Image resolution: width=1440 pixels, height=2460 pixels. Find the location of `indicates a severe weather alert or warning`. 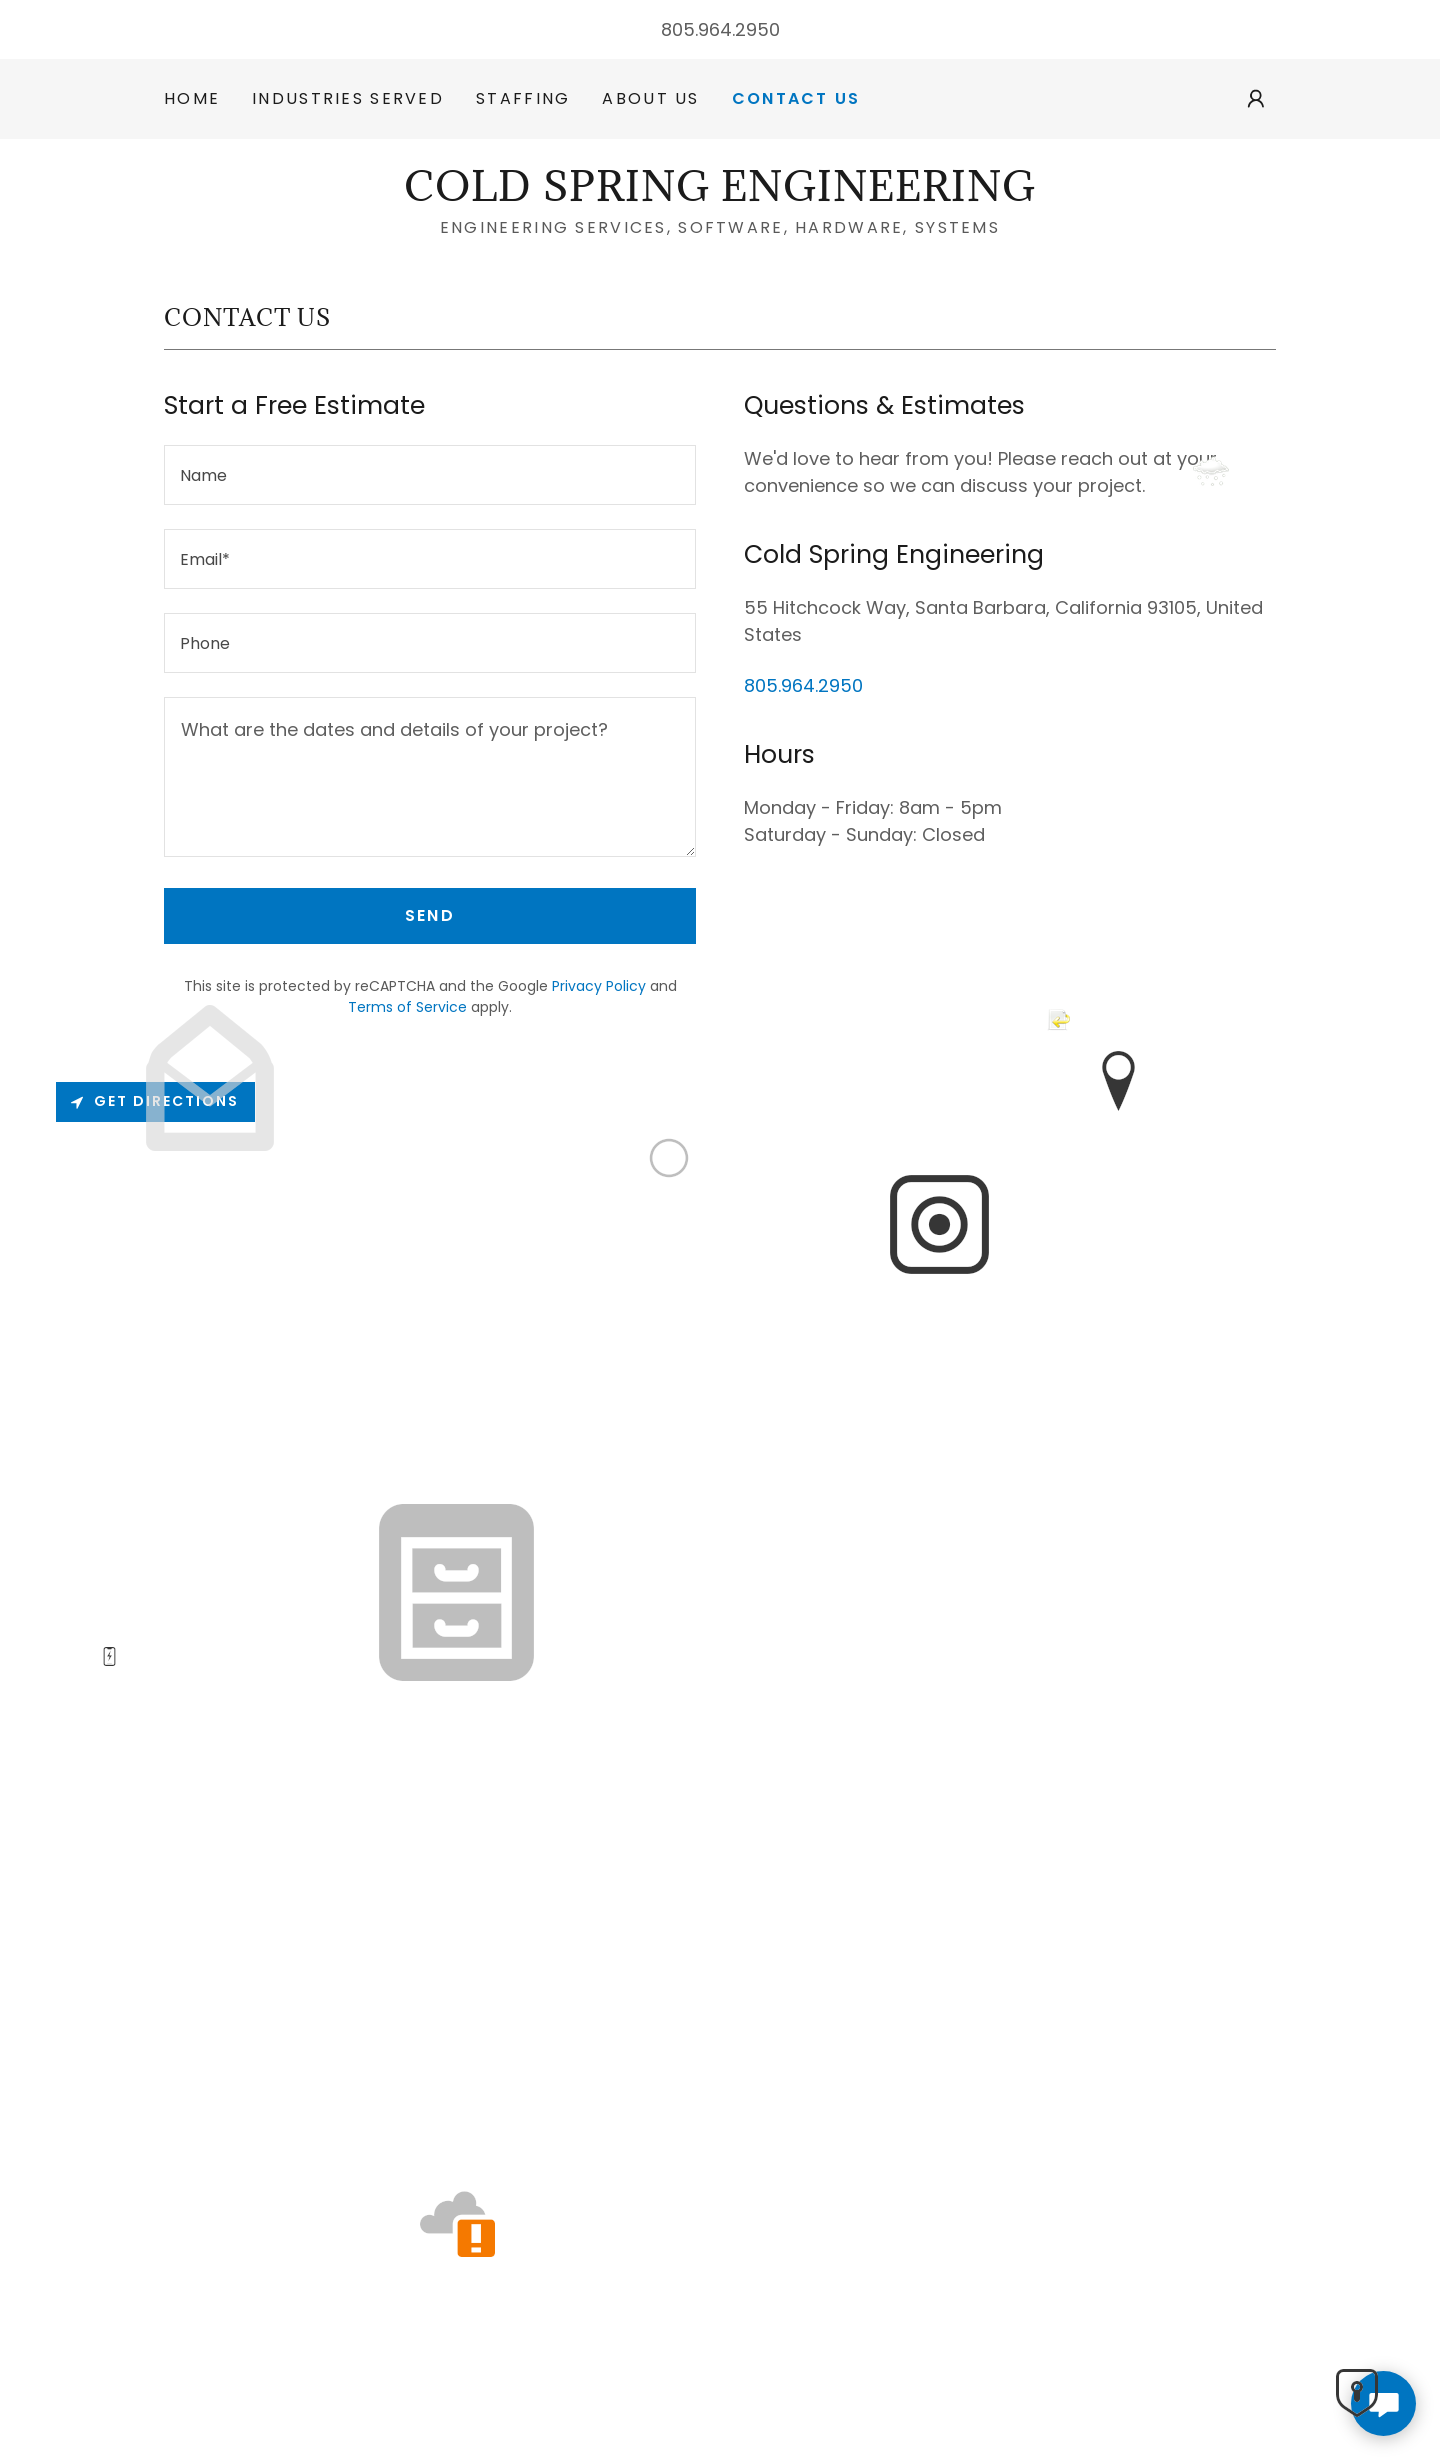

indicates a severe weather alert or warning is located at coordinates (457, 2219).